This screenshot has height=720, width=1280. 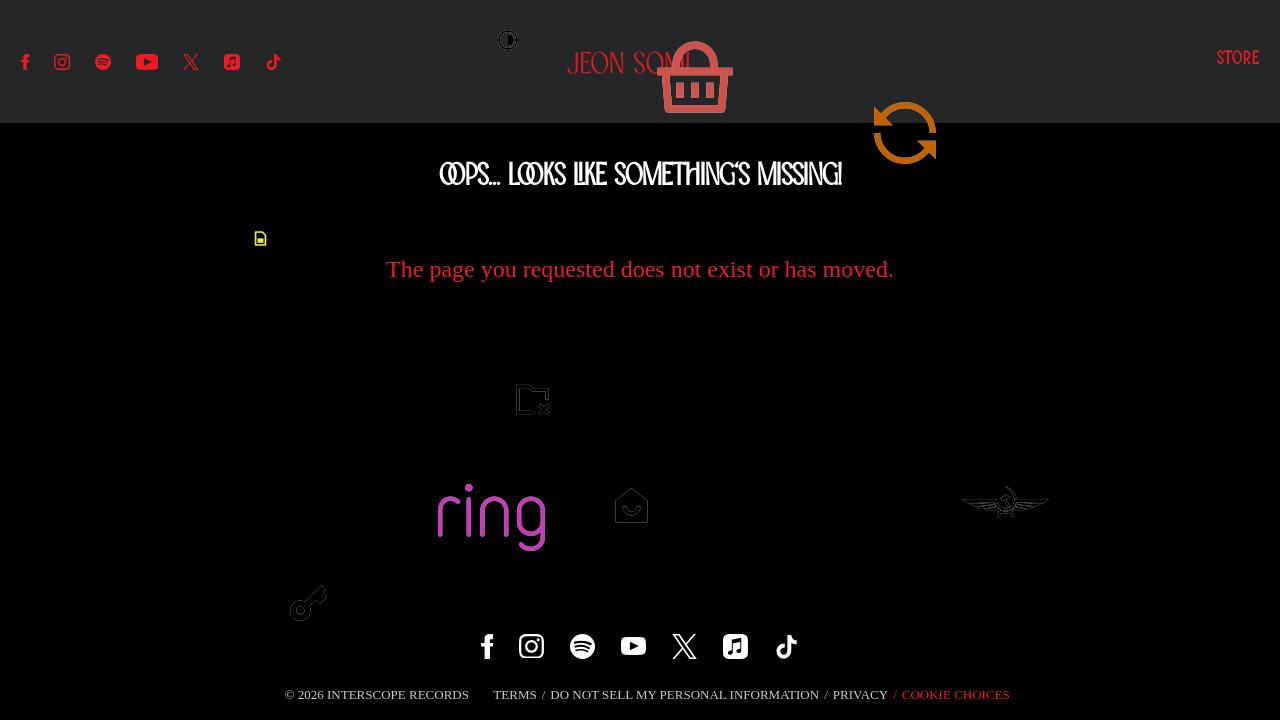 What do you see at coordinates (308, 602) in the screenshot?
I see `access password or security settings` at bounding box center [308, 602].